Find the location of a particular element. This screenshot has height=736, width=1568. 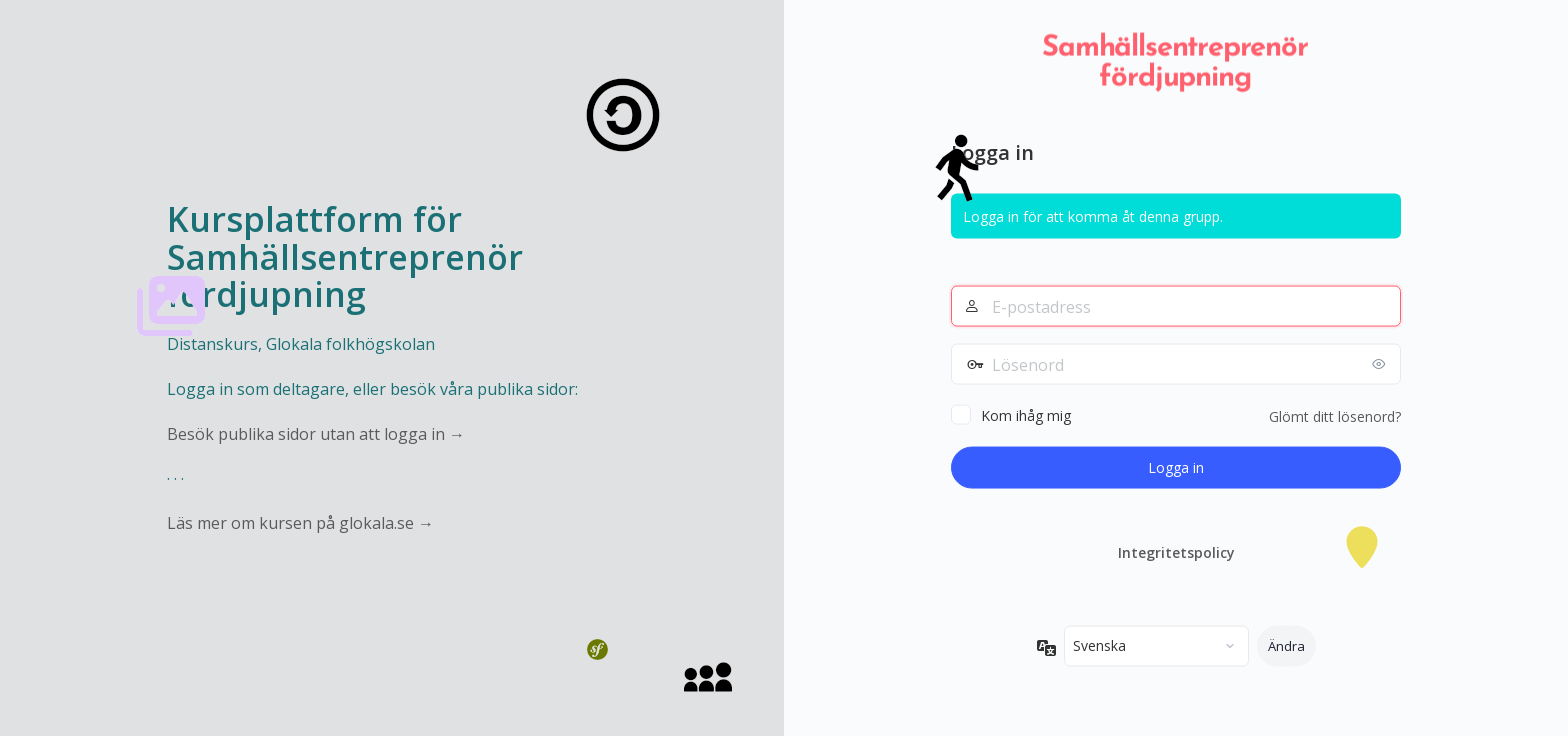

indicates content shared under creative commons share-alike license is located at coordinates (623, 115).